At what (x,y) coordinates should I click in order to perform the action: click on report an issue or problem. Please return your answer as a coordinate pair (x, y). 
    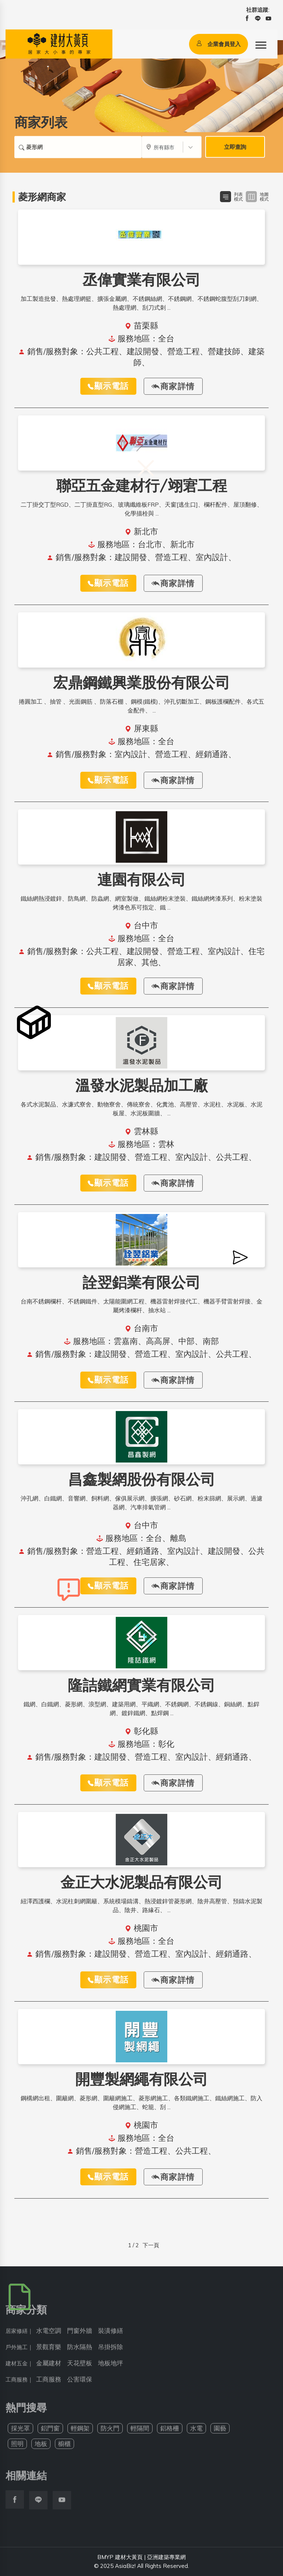
    Looking at the image, I should click on (69, 1590).